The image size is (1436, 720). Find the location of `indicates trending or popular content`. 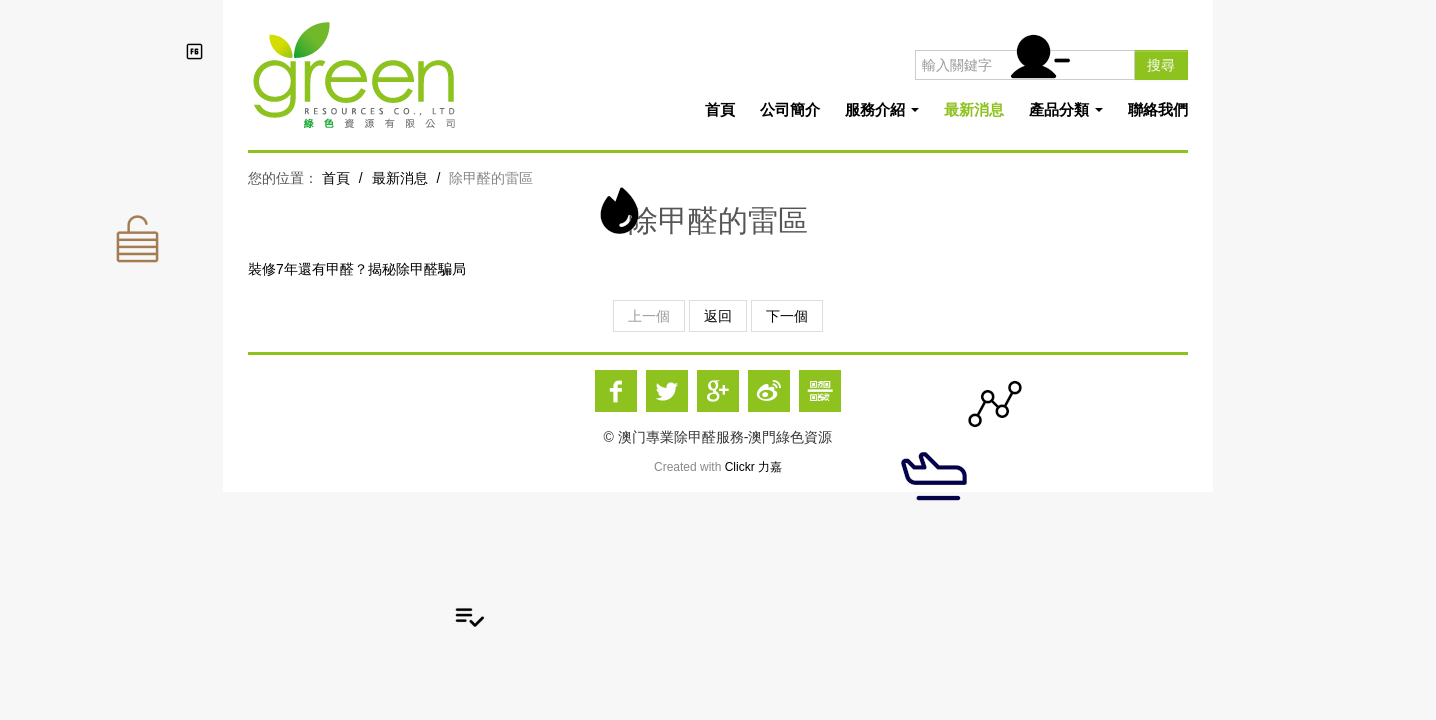

indicates trending or popular content is located at coordinates (619, 211).